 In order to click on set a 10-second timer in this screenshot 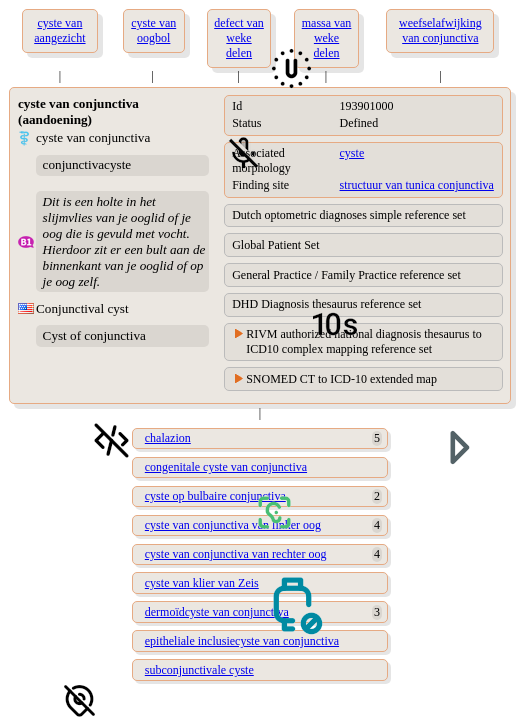, I will do `click(335, 324)`.